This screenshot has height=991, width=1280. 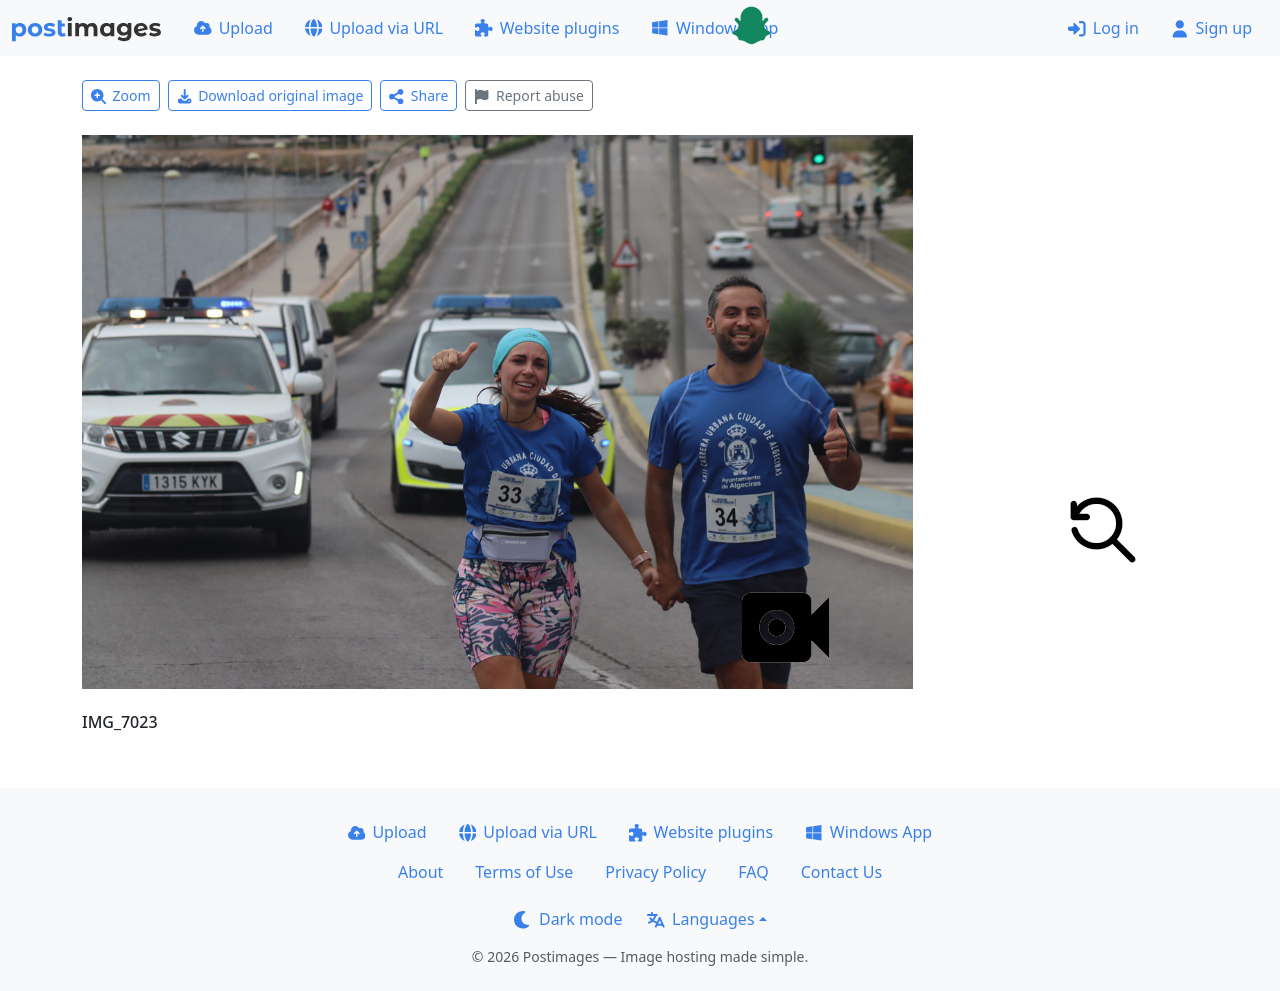 What do you see at coordinates (1103, 530) in the screenshot?
I see `reset zoom to default level` at bounding box center [1103, 530].